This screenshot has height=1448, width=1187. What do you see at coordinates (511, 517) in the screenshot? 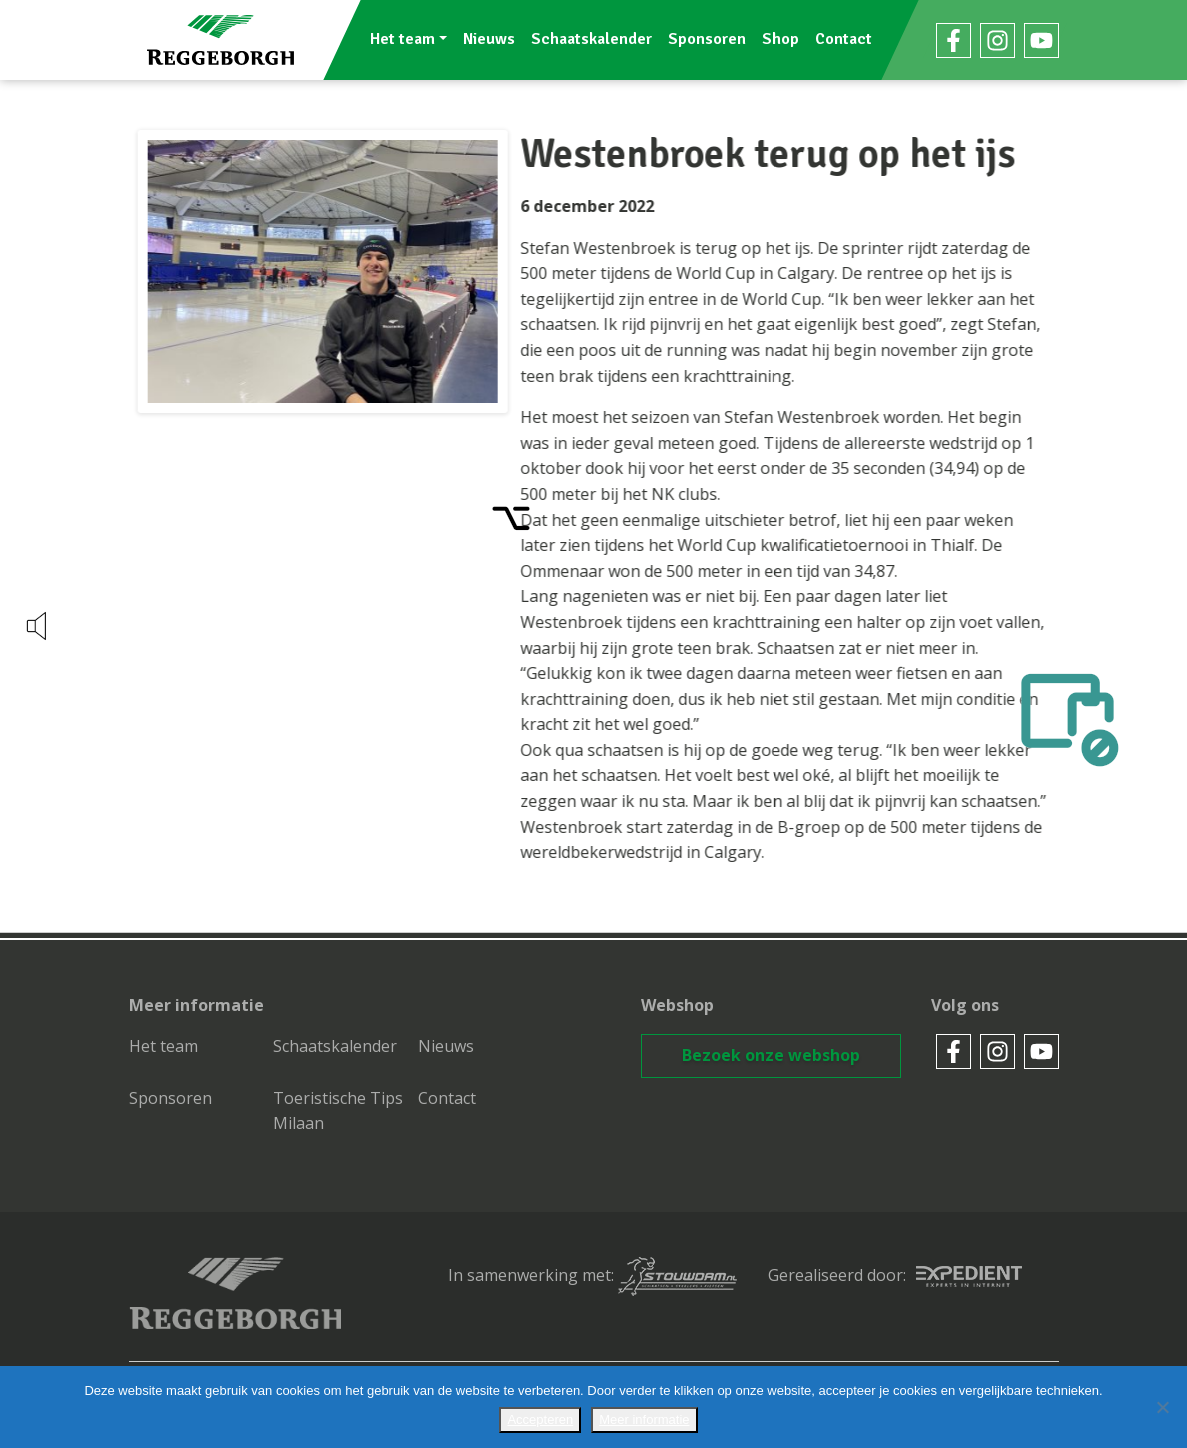
I see `keyboard option or alt key symbol` at bounding box center [511, 517].